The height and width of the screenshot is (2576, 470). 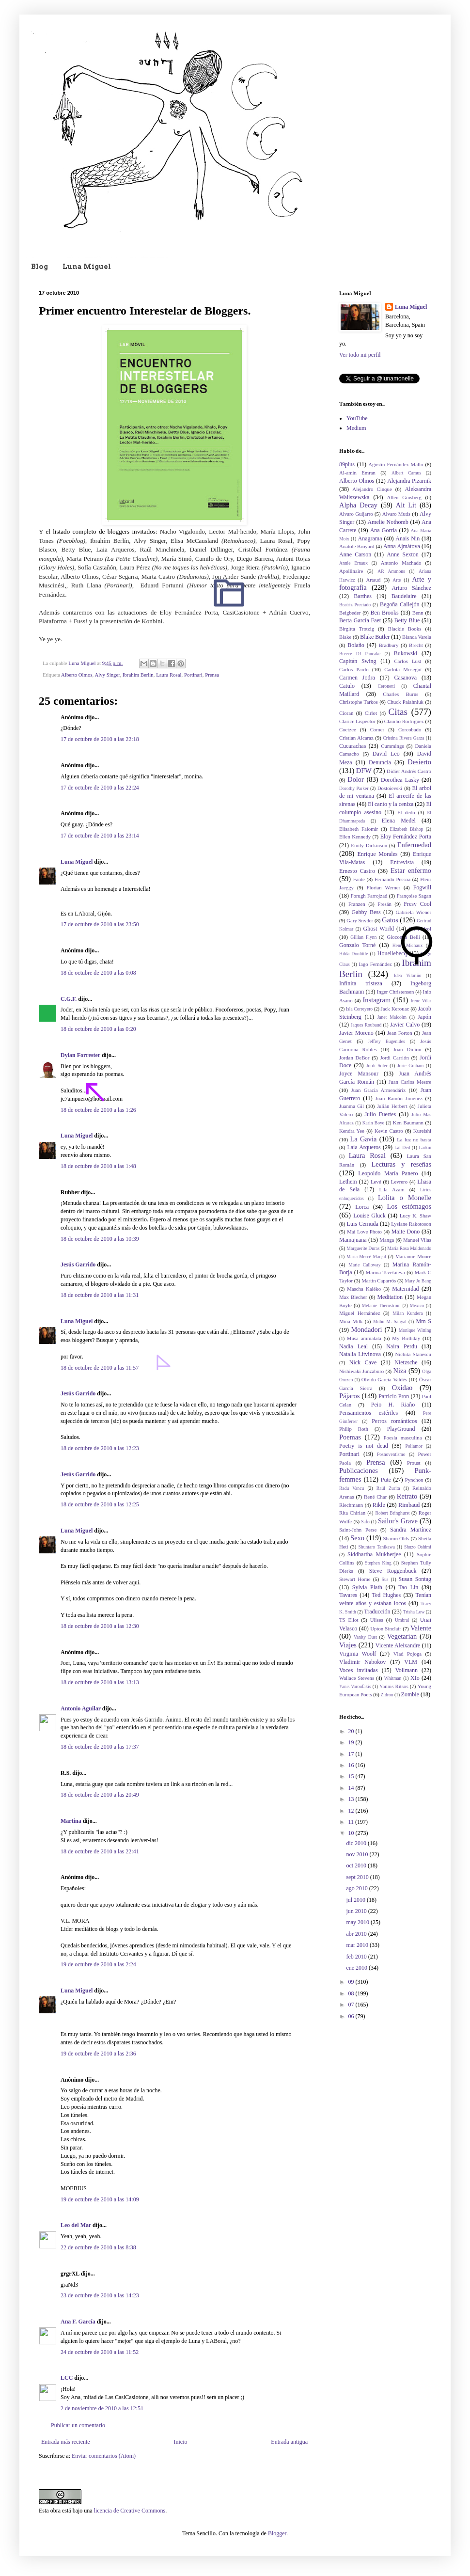 I want to click on open folder to view files, so click(x=229, y=593).